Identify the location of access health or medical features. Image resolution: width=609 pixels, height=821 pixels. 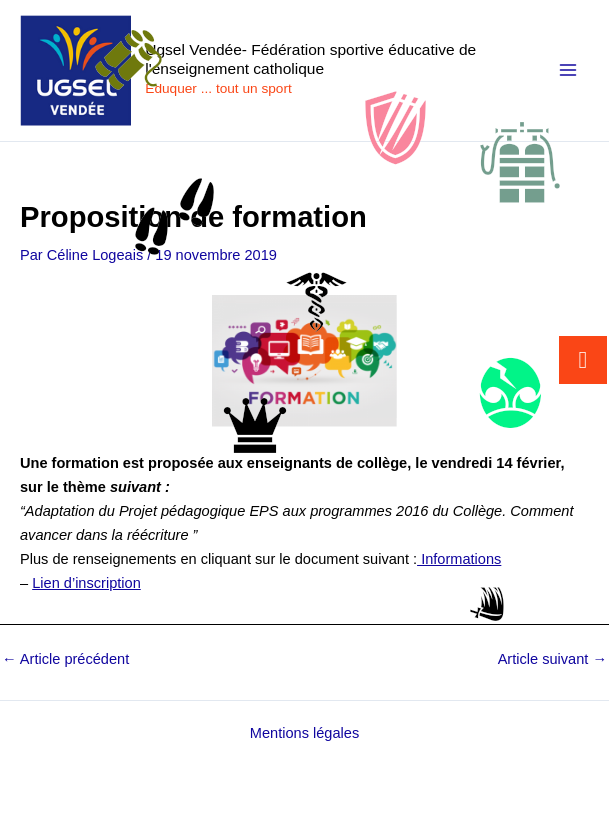
(316, 302).